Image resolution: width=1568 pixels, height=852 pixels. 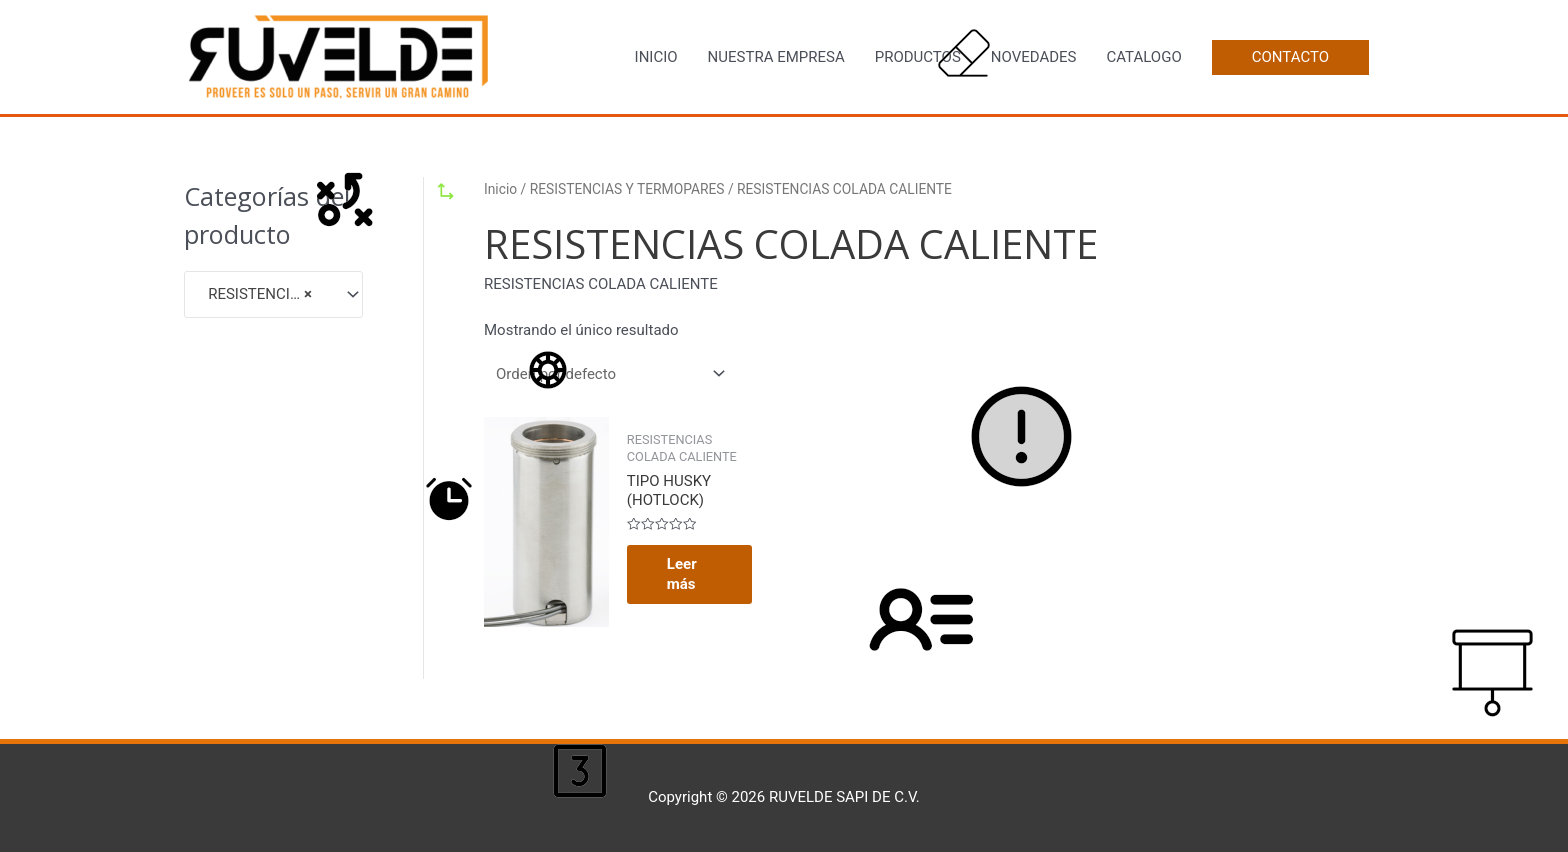 I want to click on start a presentation, so click(x=1492, y=666).